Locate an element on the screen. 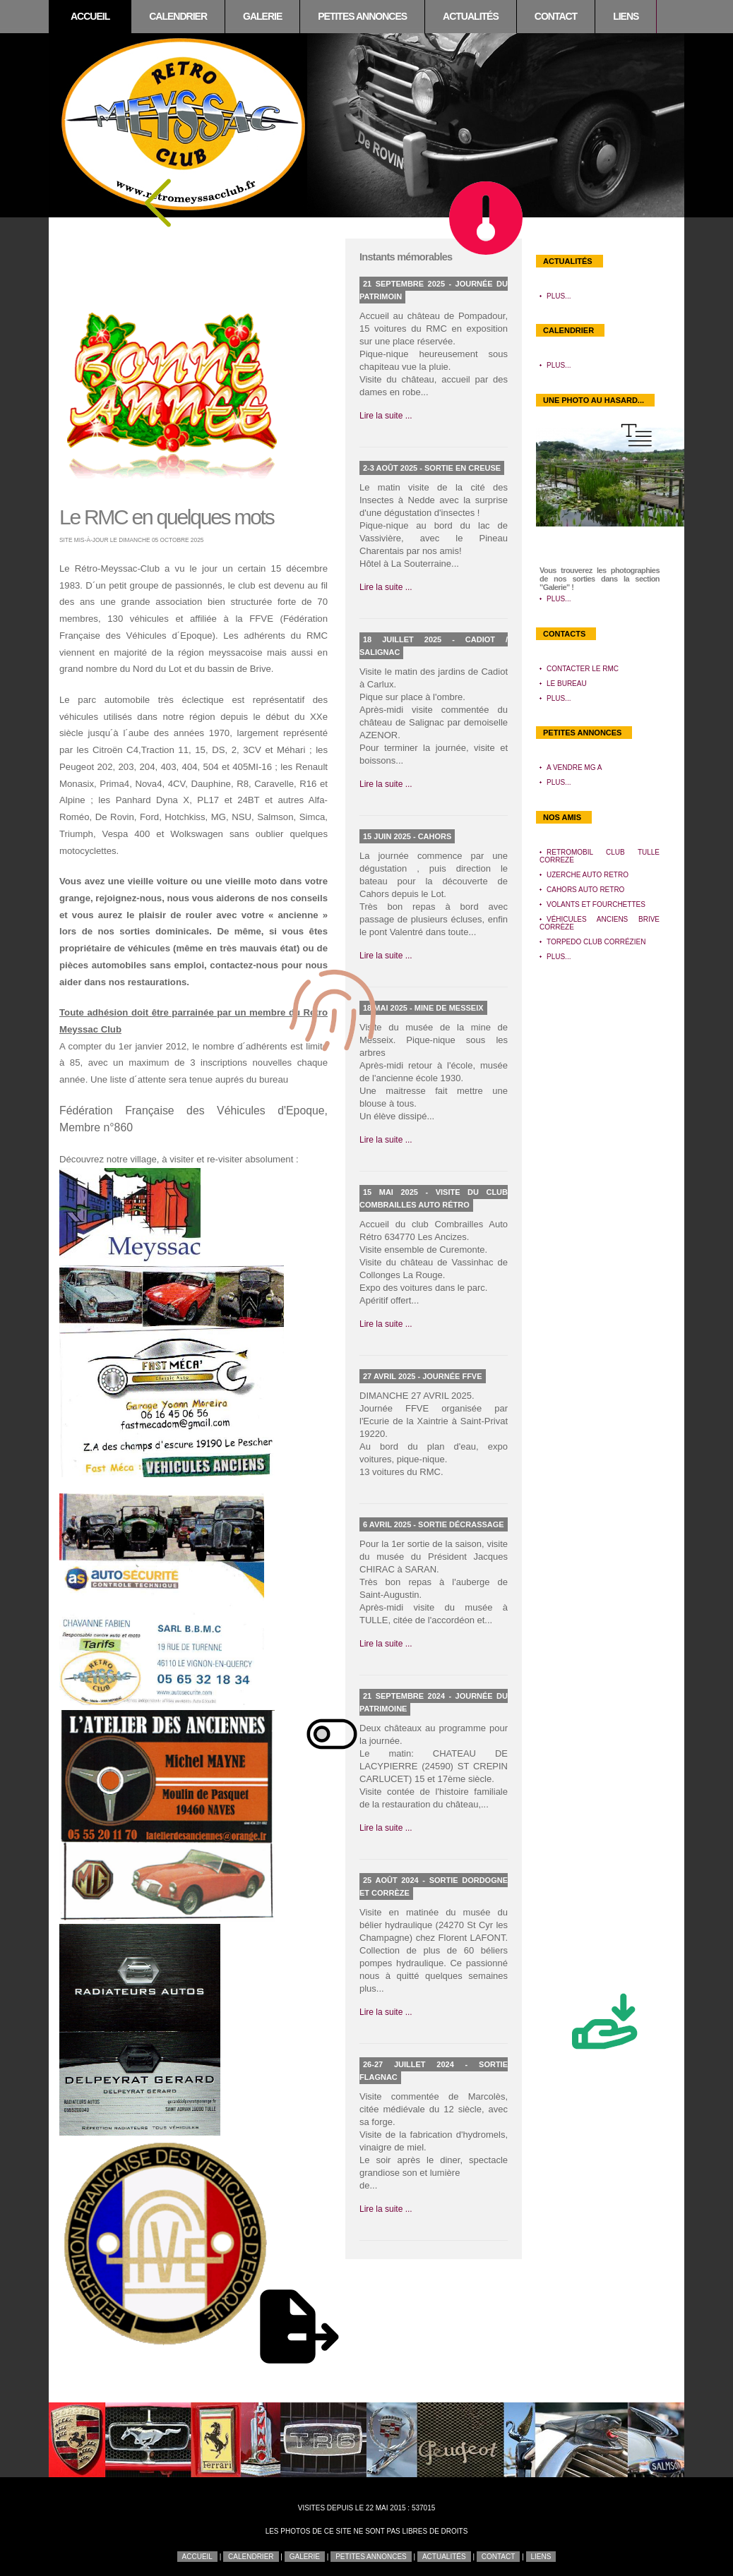 This screenshot has width=733, height=2576. receive or accept an incoming item is located at coordinates (606, 2024).